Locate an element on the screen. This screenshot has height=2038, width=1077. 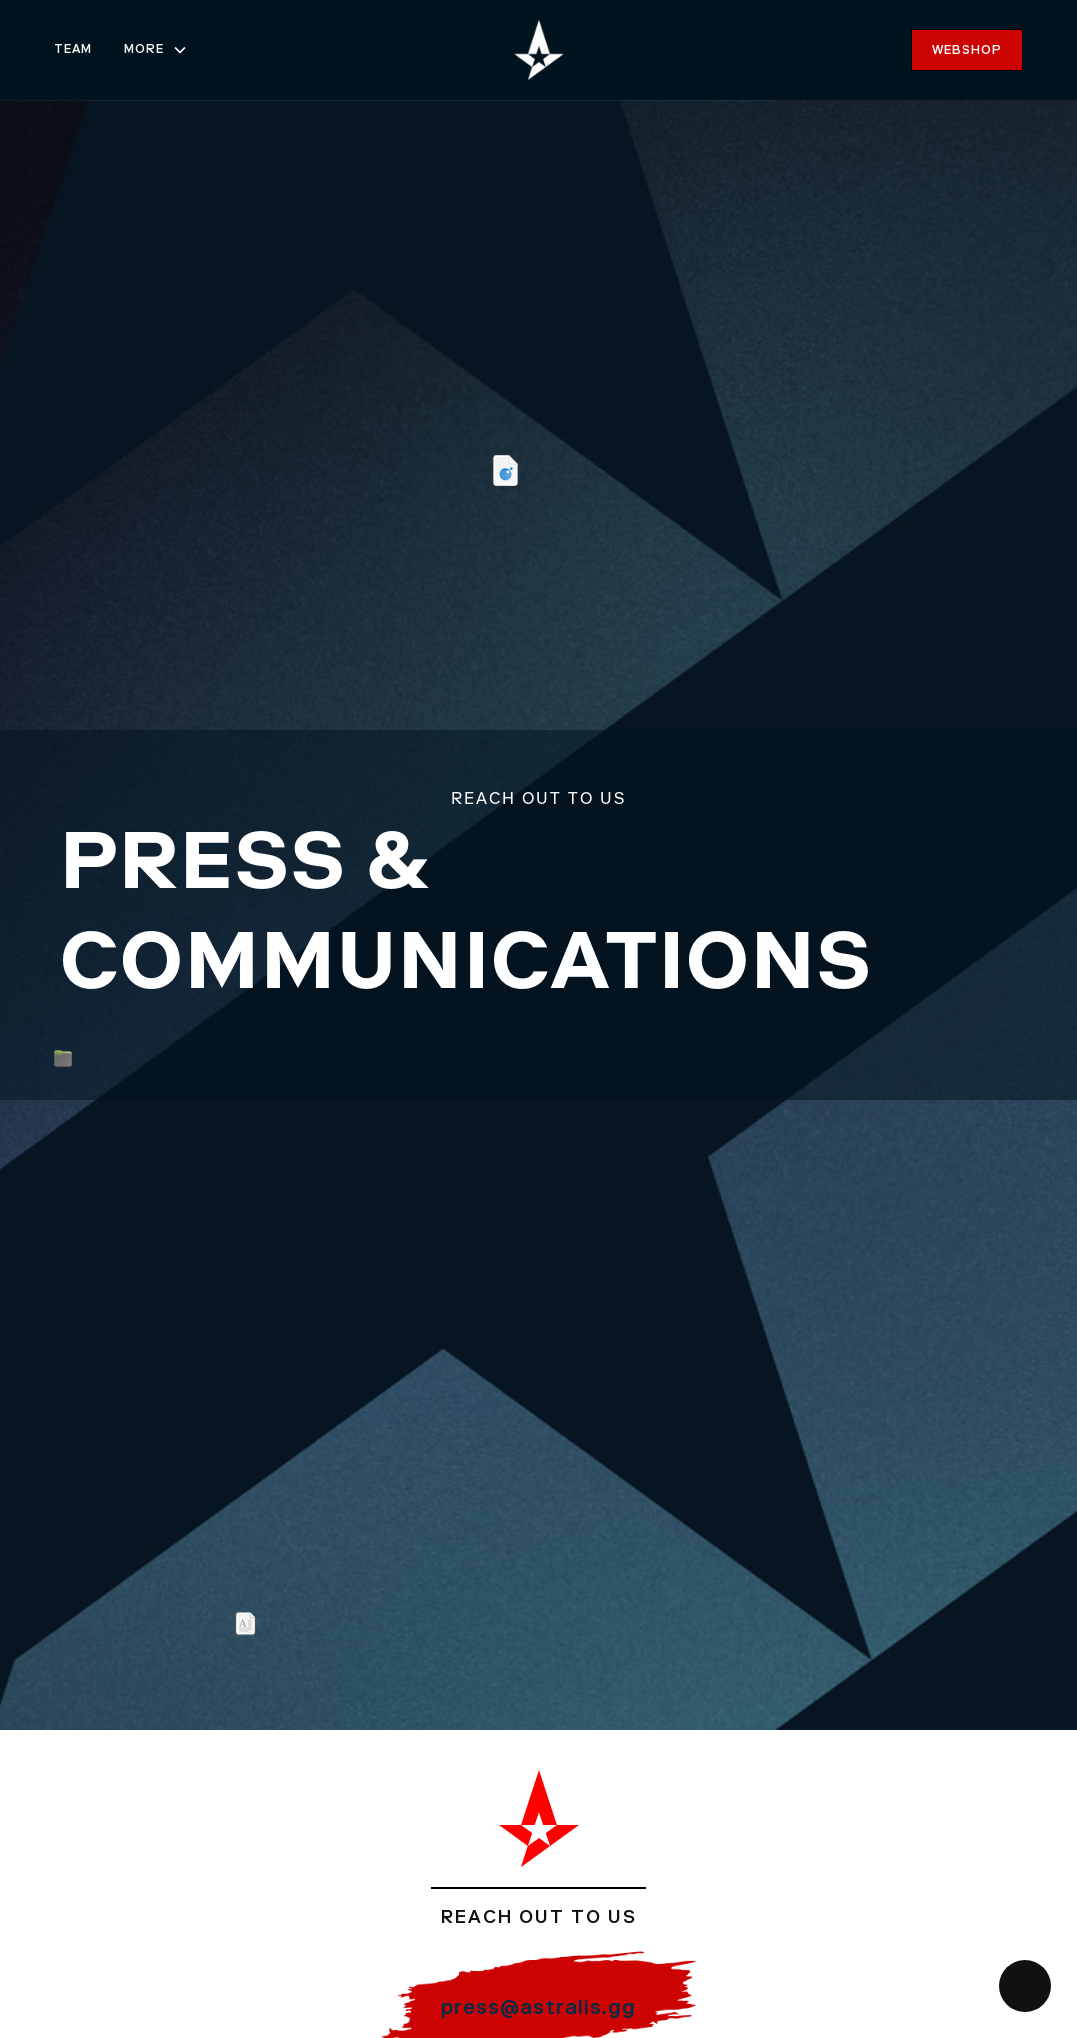
open a rich text format document is located at coordinates (245, 1623).